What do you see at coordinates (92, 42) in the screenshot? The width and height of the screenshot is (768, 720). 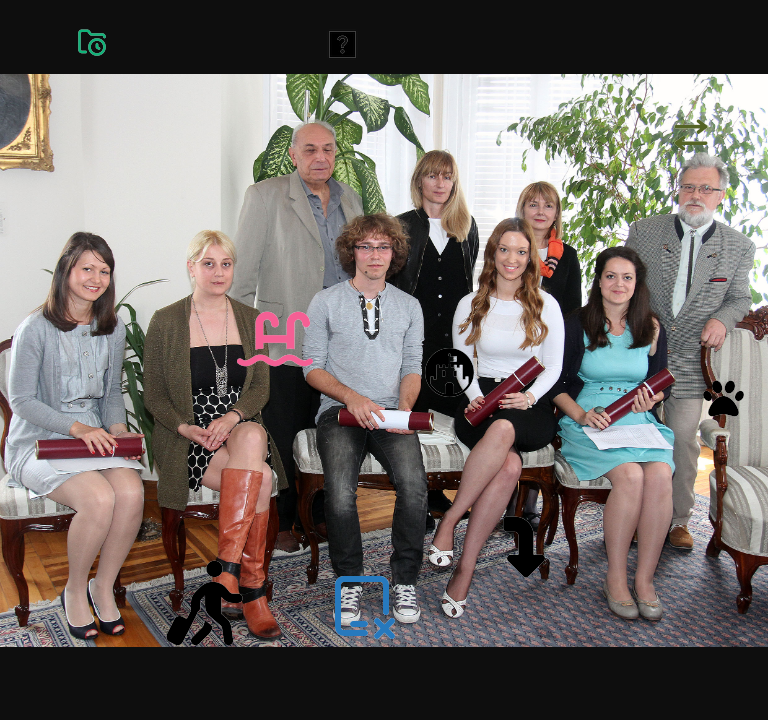 I see `view file history or recent activity` at bounding box center [92, 42].